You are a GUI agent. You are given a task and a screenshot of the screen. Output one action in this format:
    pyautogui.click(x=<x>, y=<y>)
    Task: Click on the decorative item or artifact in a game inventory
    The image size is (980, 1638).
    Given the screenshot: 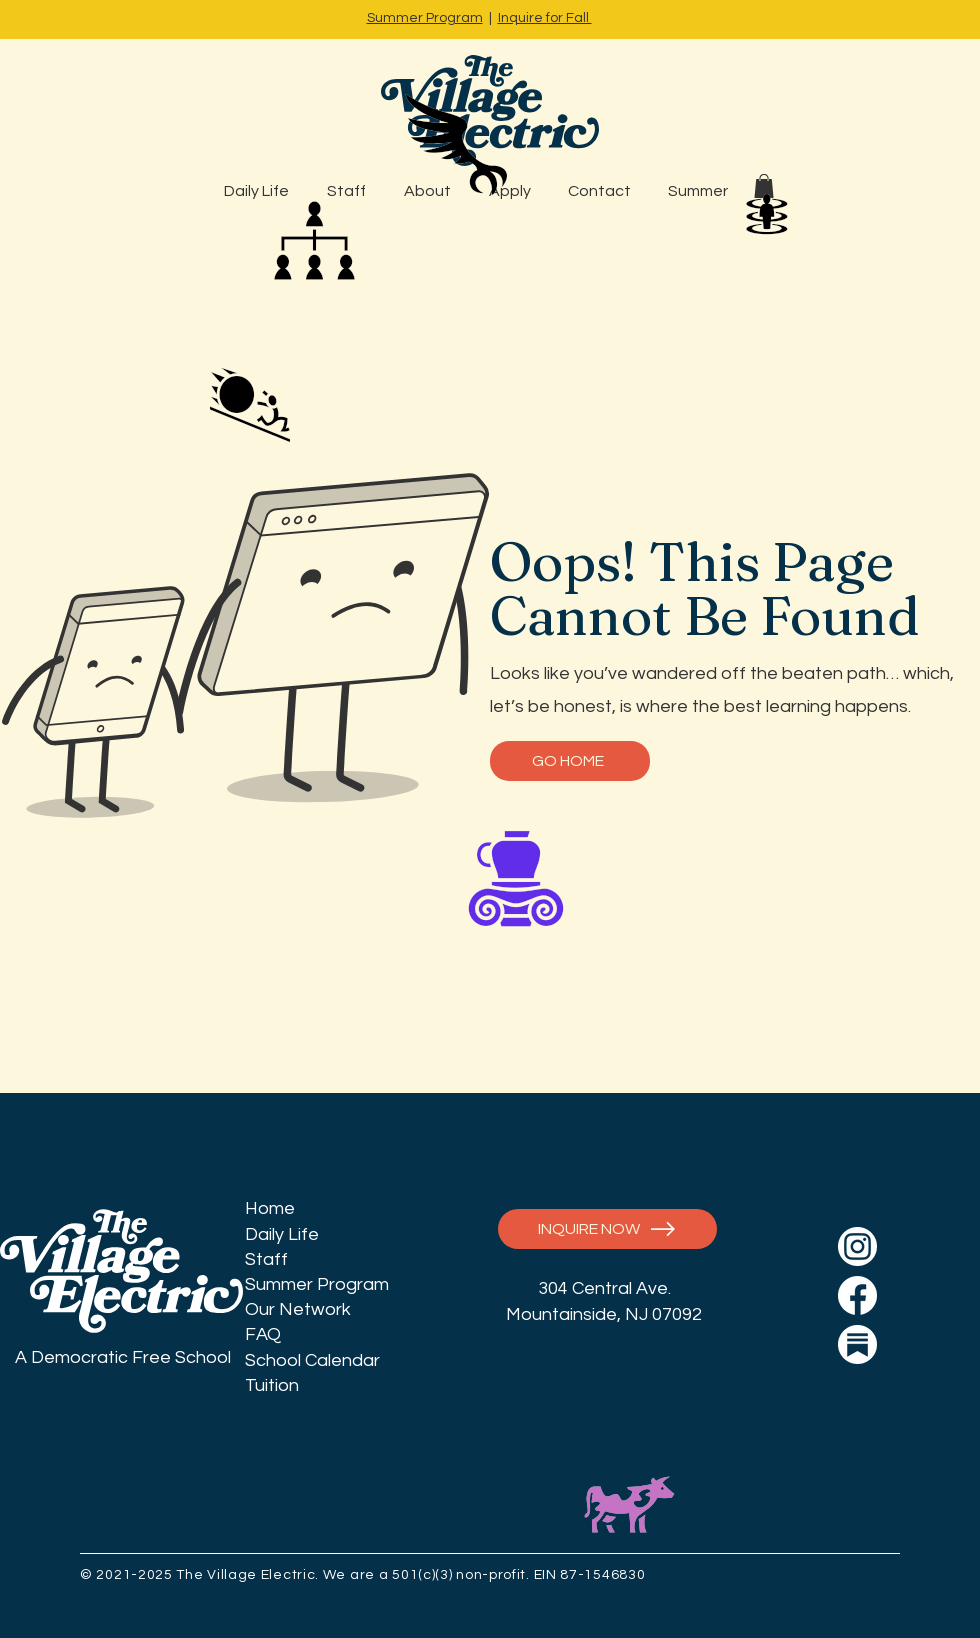 What is the action you would take?
    pyautogui.click(x=516, y=878)
    